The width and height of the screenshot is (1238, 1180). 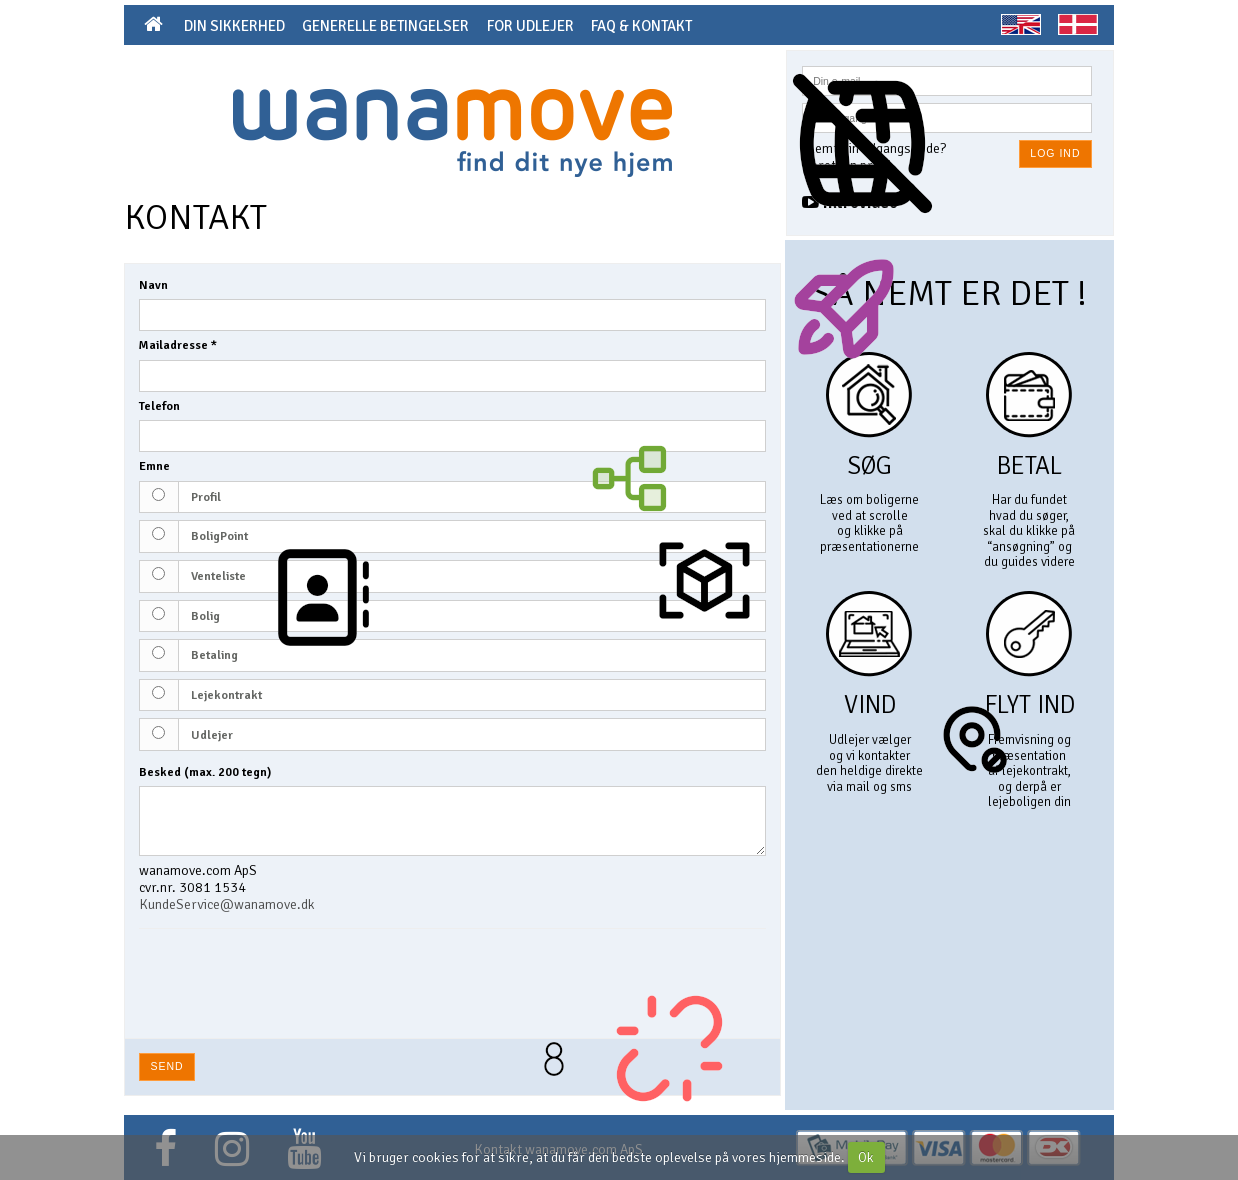 I want to click on launch or deploy a project, so click(x=846, y=307).